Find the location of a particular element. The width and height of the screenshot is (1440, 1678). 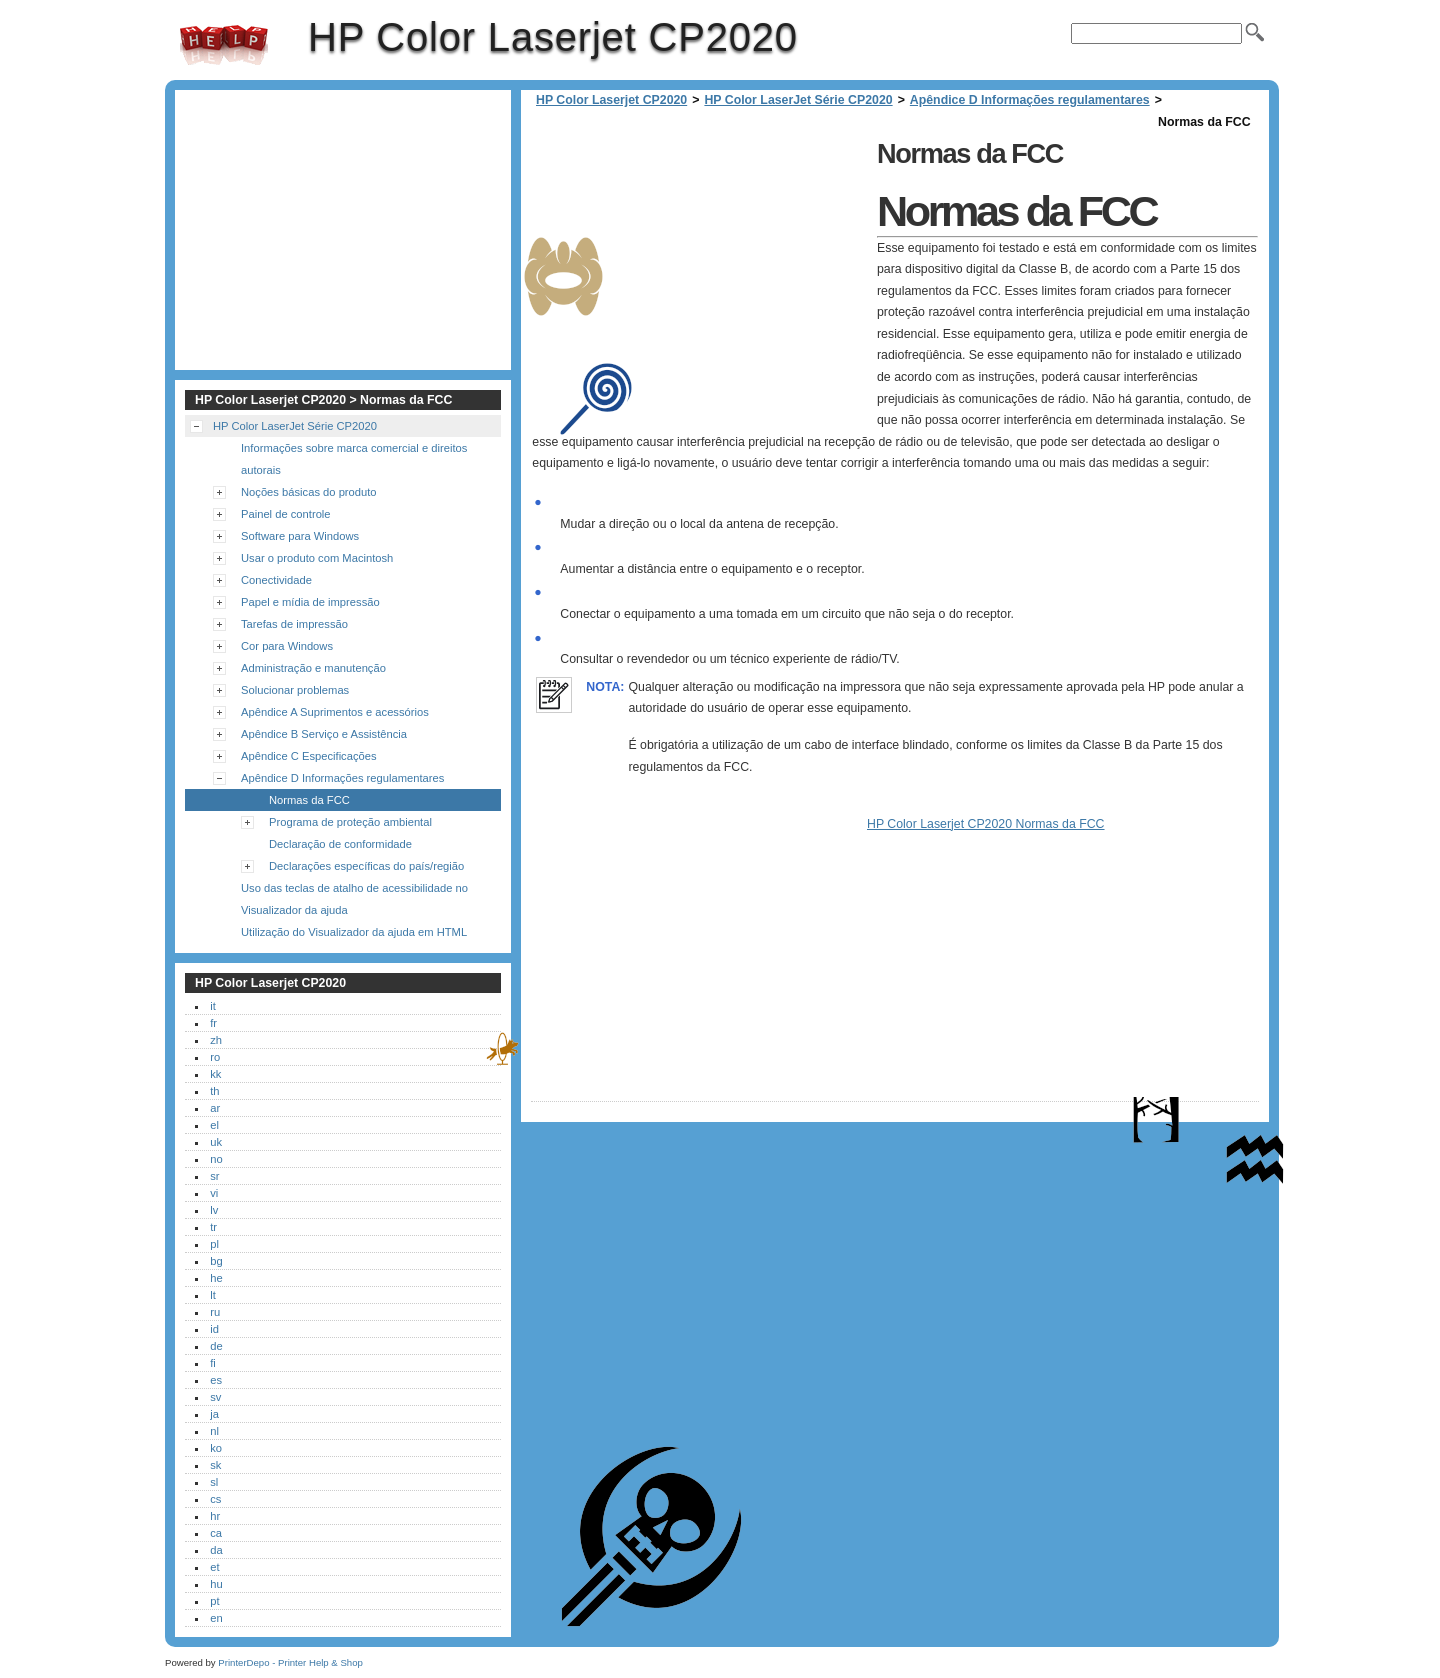

aquarius zodiac sign indicator is located at coordinates (1255, 1159).